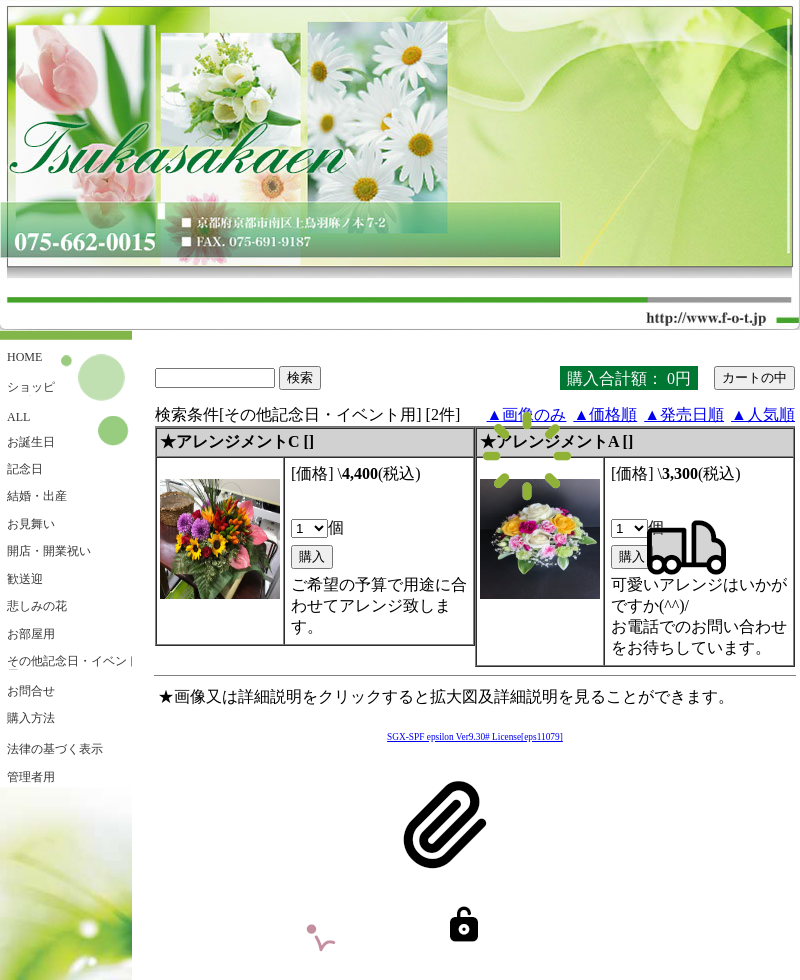  Describe the element at coordinates (464, 924) in the screenshot. I see `unlock a secured item or feature` at that location.